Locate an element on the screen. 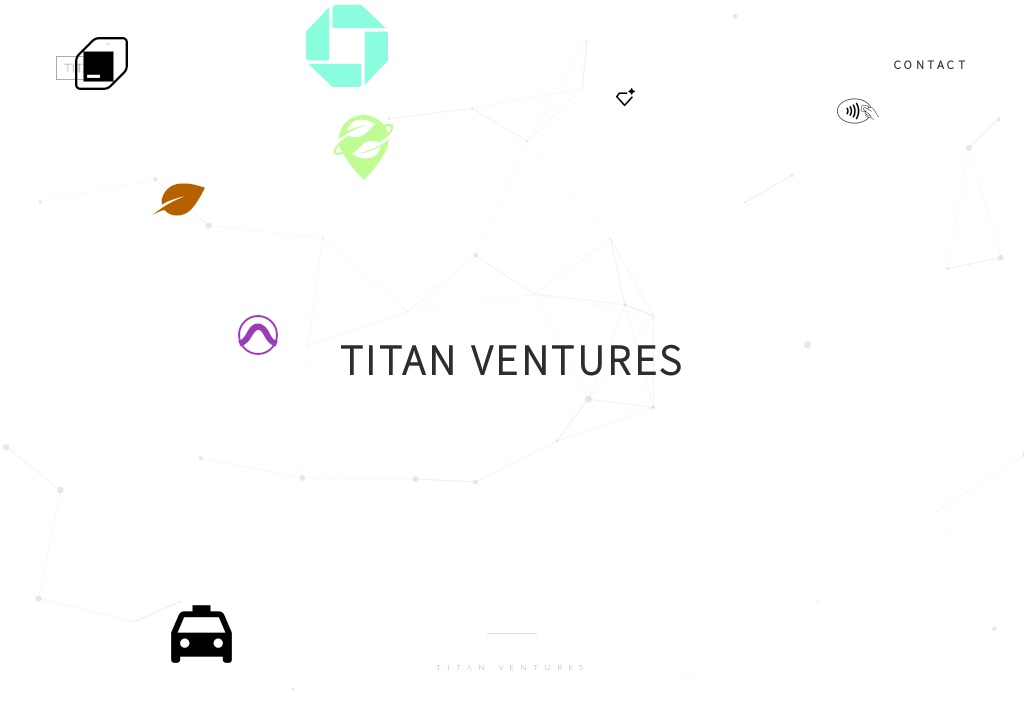 Image resolution: width=1024 pixels, height=720 pixels. chia network logo is located at coordinates (178, 199).